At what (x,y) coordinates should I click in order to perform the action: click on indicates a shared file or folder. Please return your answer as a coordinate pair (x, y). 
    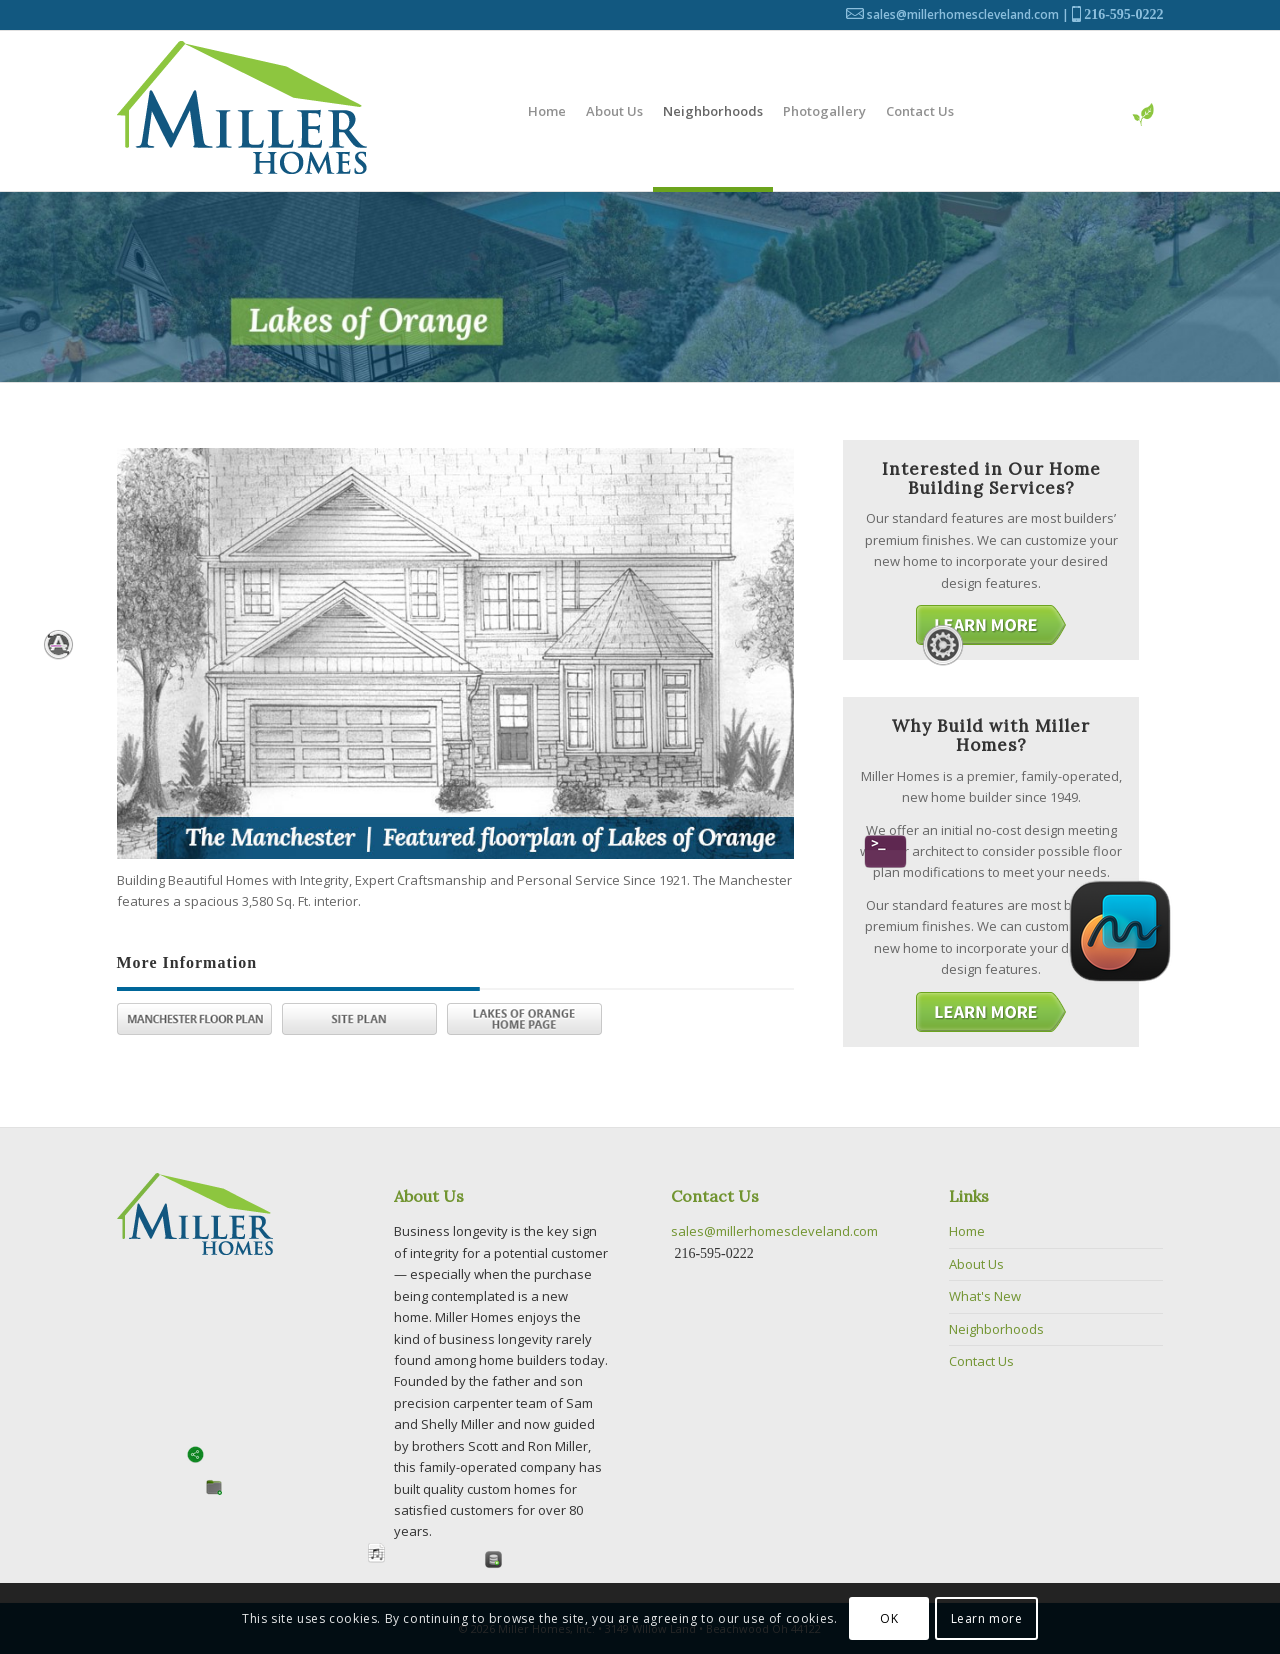
    Looking at the image, I should click on (195, 1454).